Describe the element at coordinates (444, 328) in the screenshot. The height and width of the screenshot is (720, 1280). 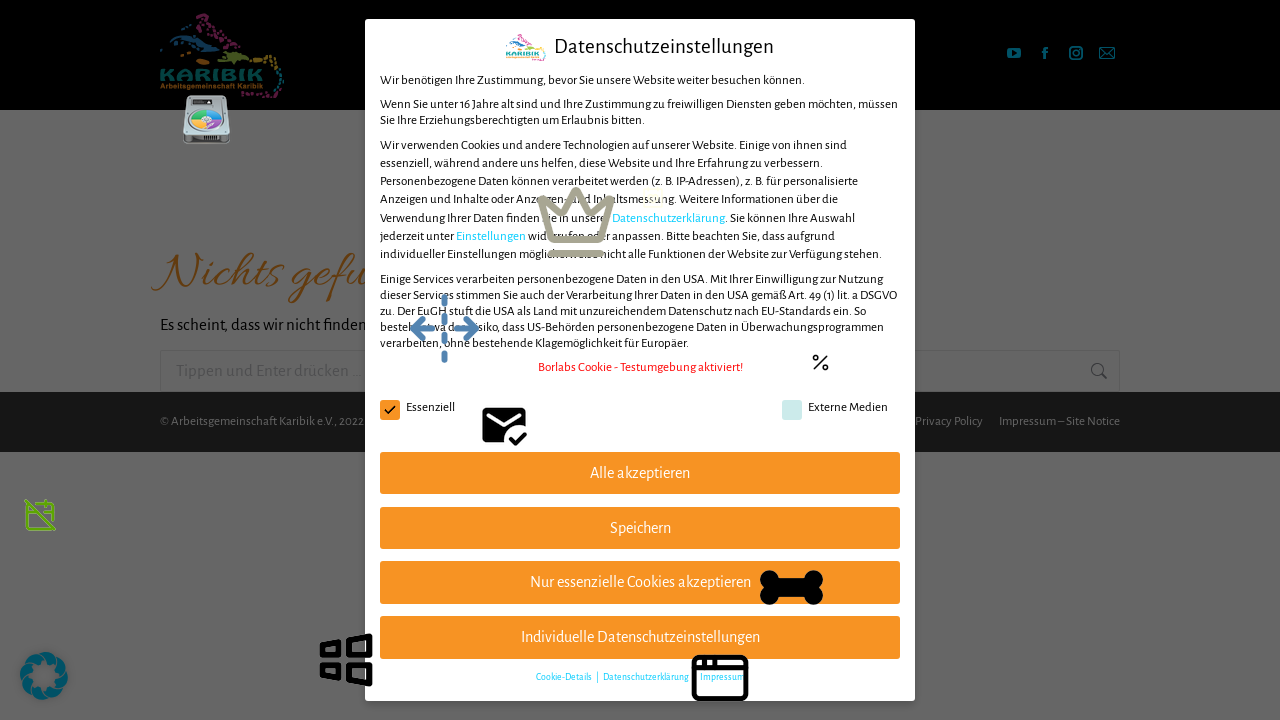
I see `expand content horizontally` at that location.